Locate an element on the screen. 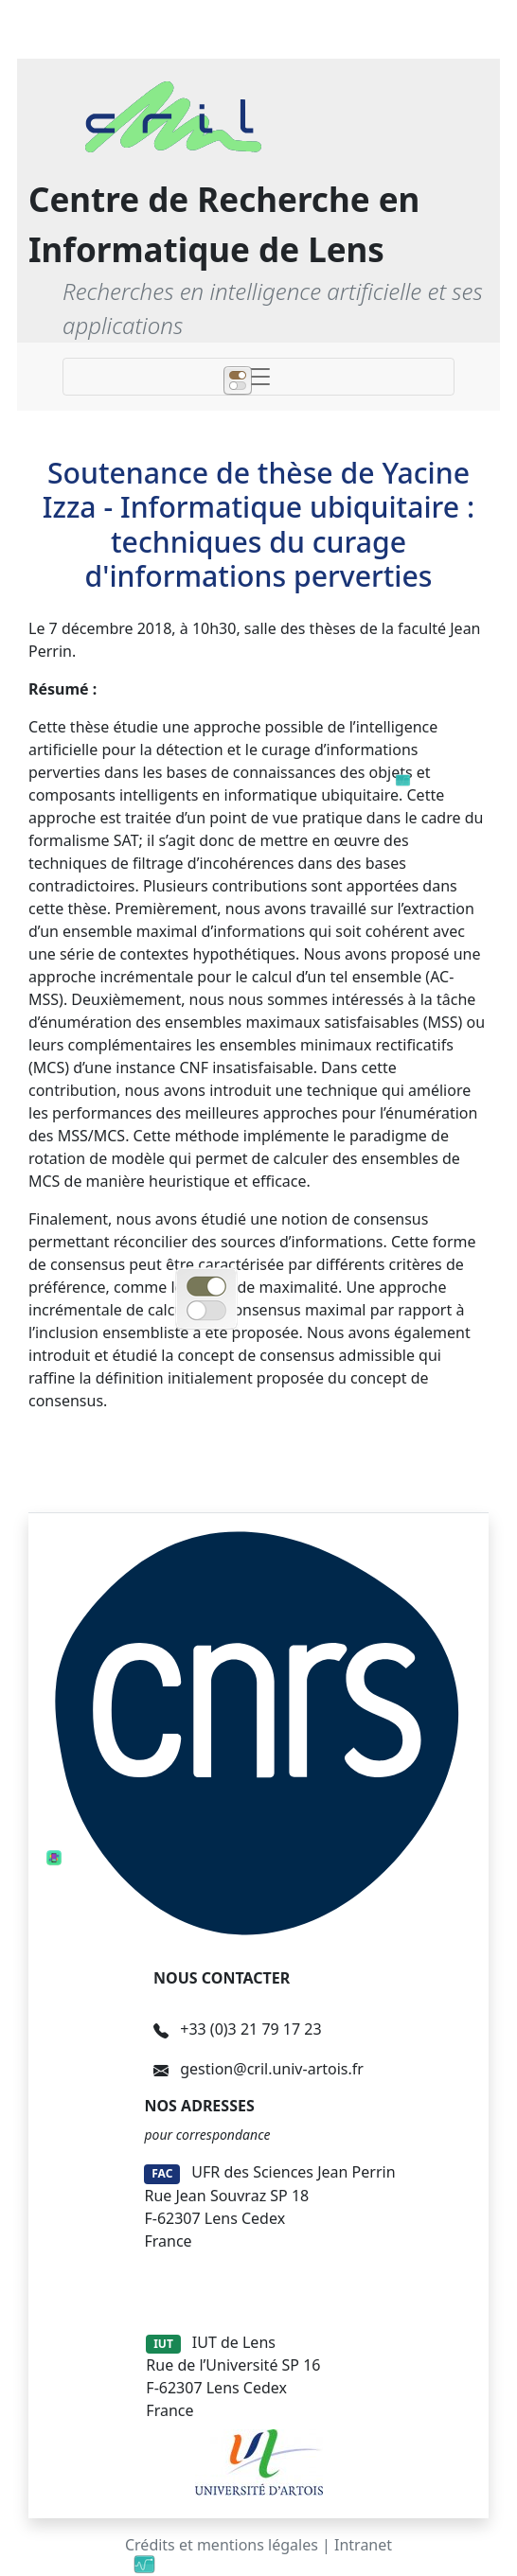  launch guiscrcpy android screen mirroring app is located at coordinates (54, 1858).